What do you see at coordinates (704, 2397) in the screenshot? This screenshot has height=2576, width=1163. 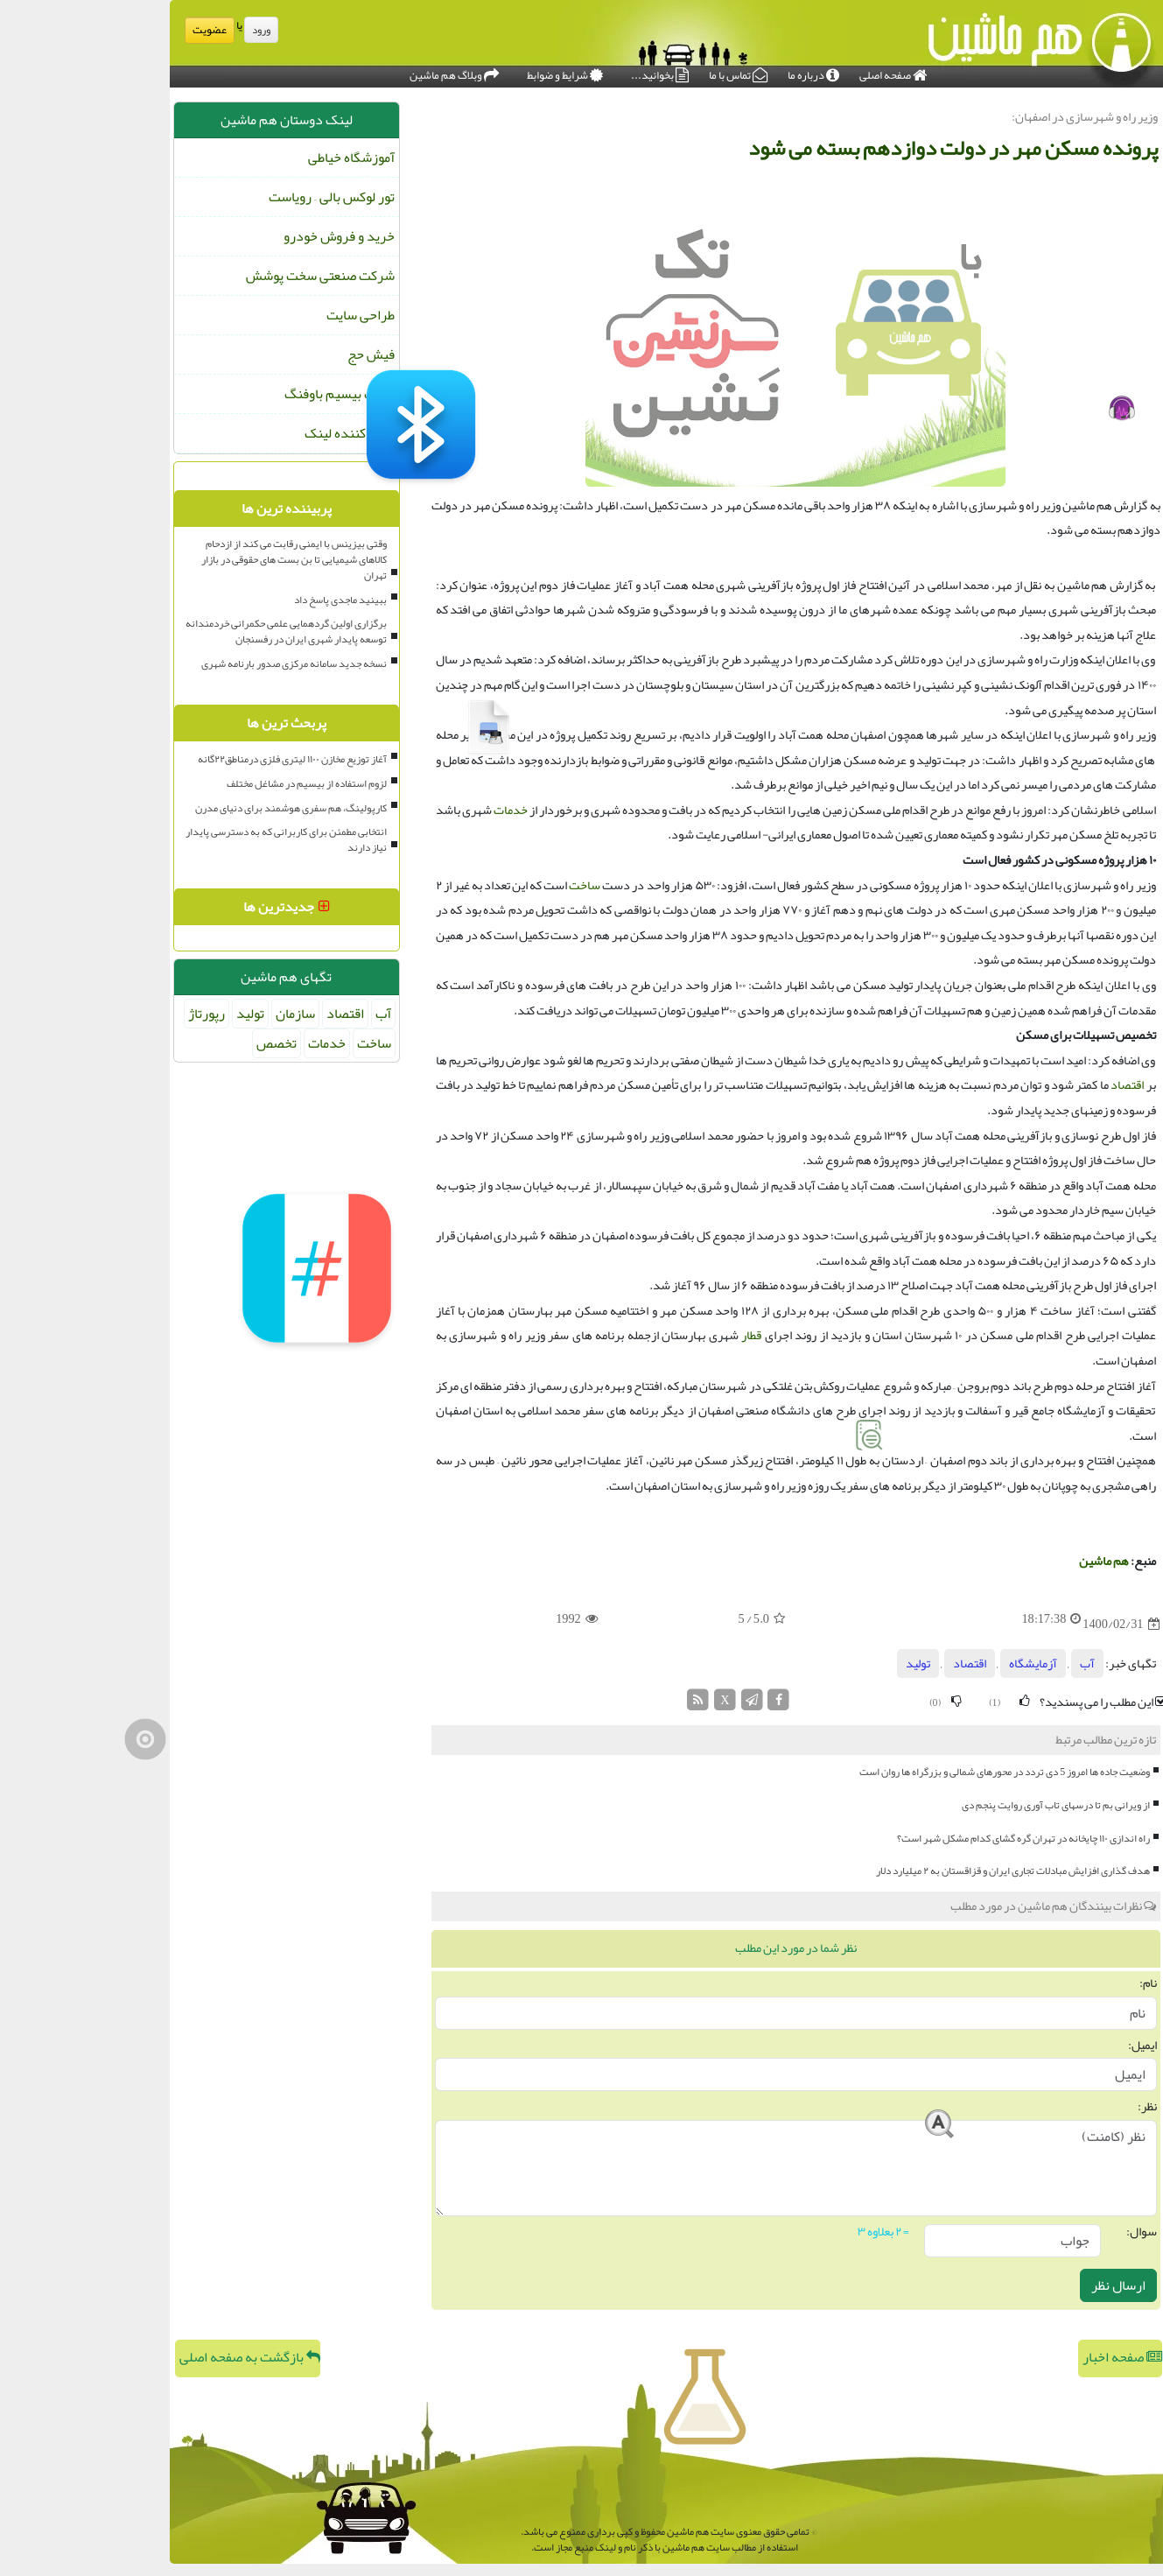 I see `access science or chemistry applications` at bounding box center [704, 2397].